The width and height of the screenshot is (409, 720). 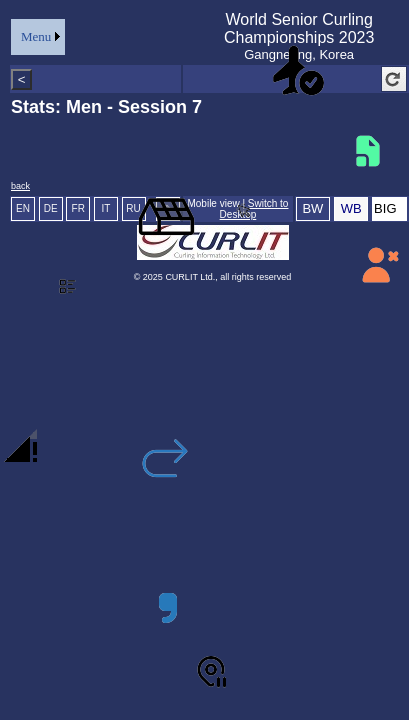 What do you see at coordinates (166, 218) in the screenshot?
I see `view solar panel system status` at bounding box center [166, 218].